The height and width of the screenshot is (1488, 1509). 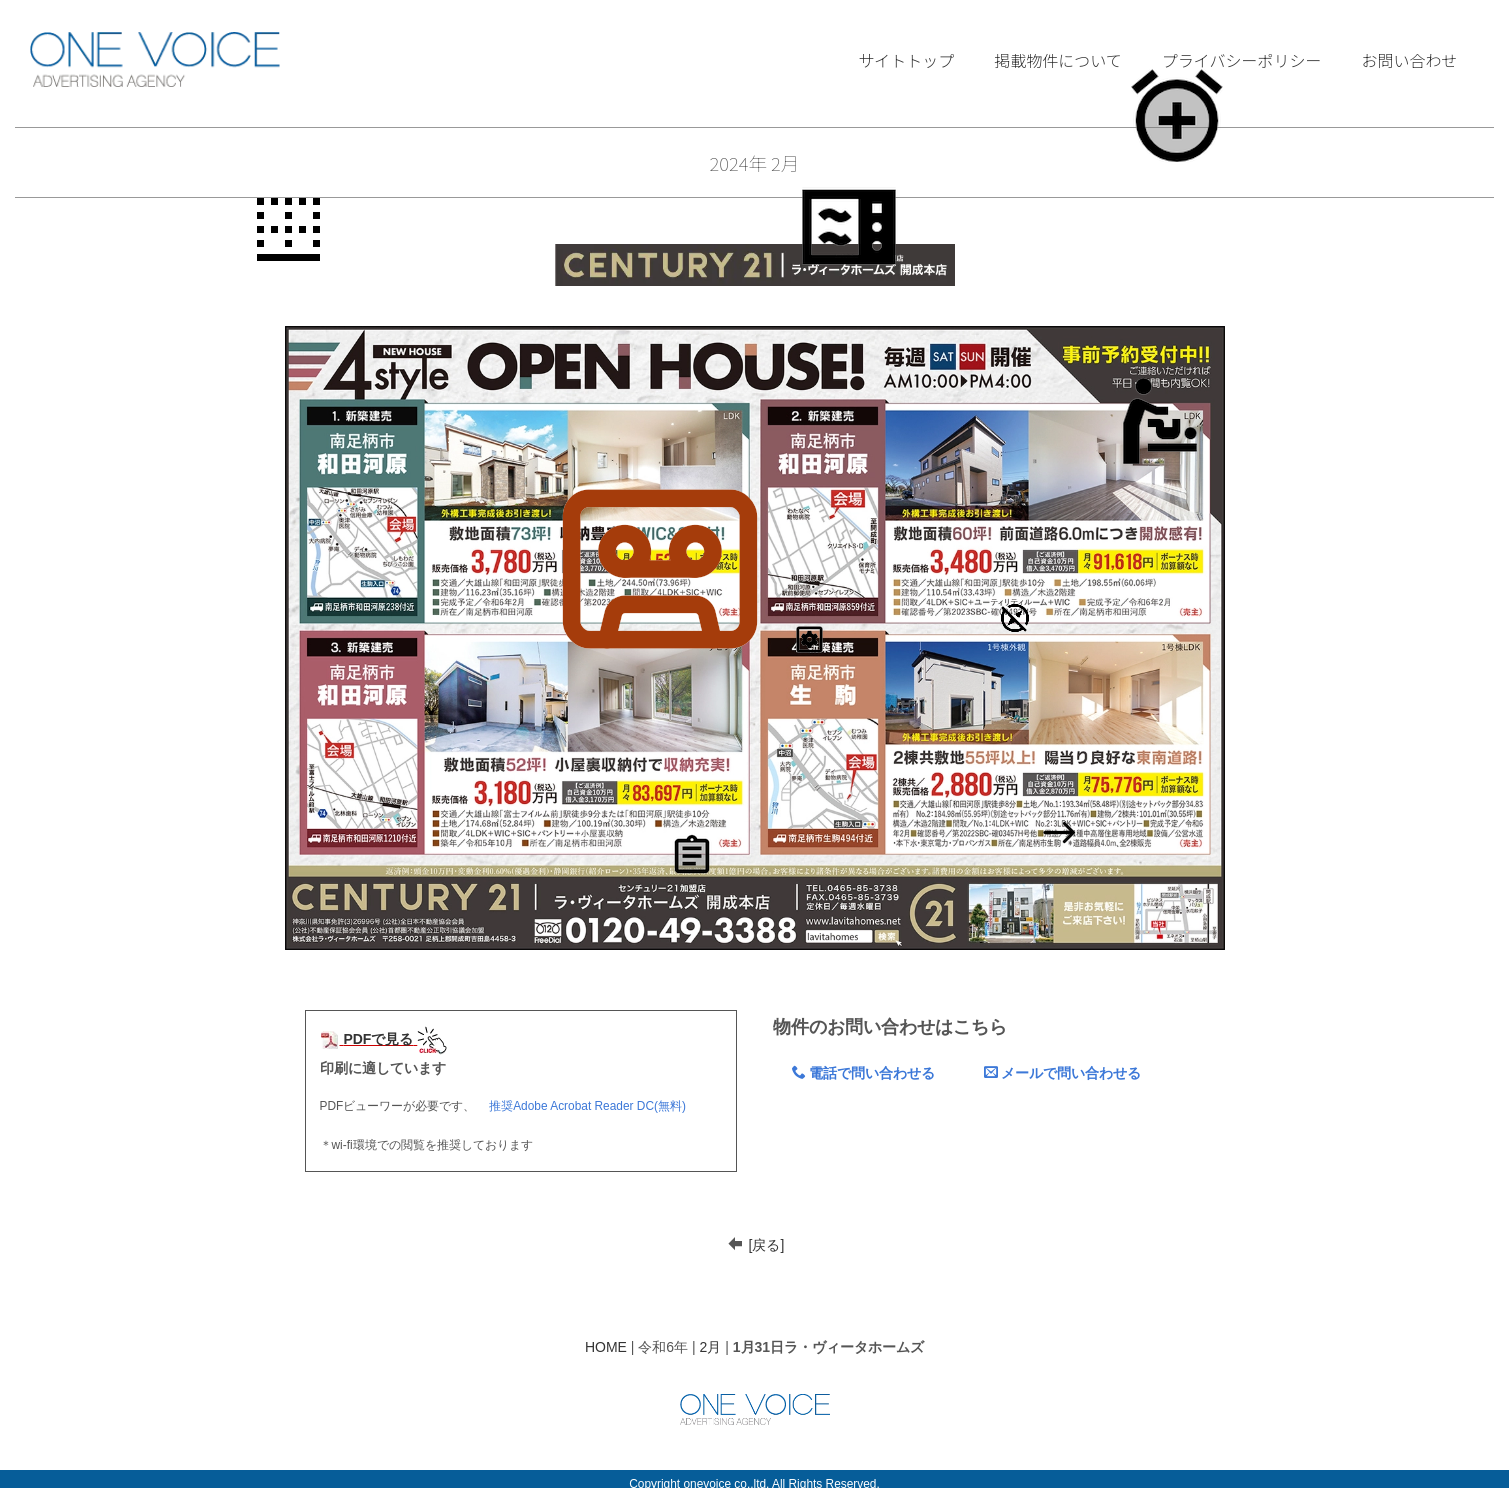 What do you see at coordinates (1059, 832) in the screenshot?
I see `navigate to the next item or screen` at bounding box center [1059, 832].